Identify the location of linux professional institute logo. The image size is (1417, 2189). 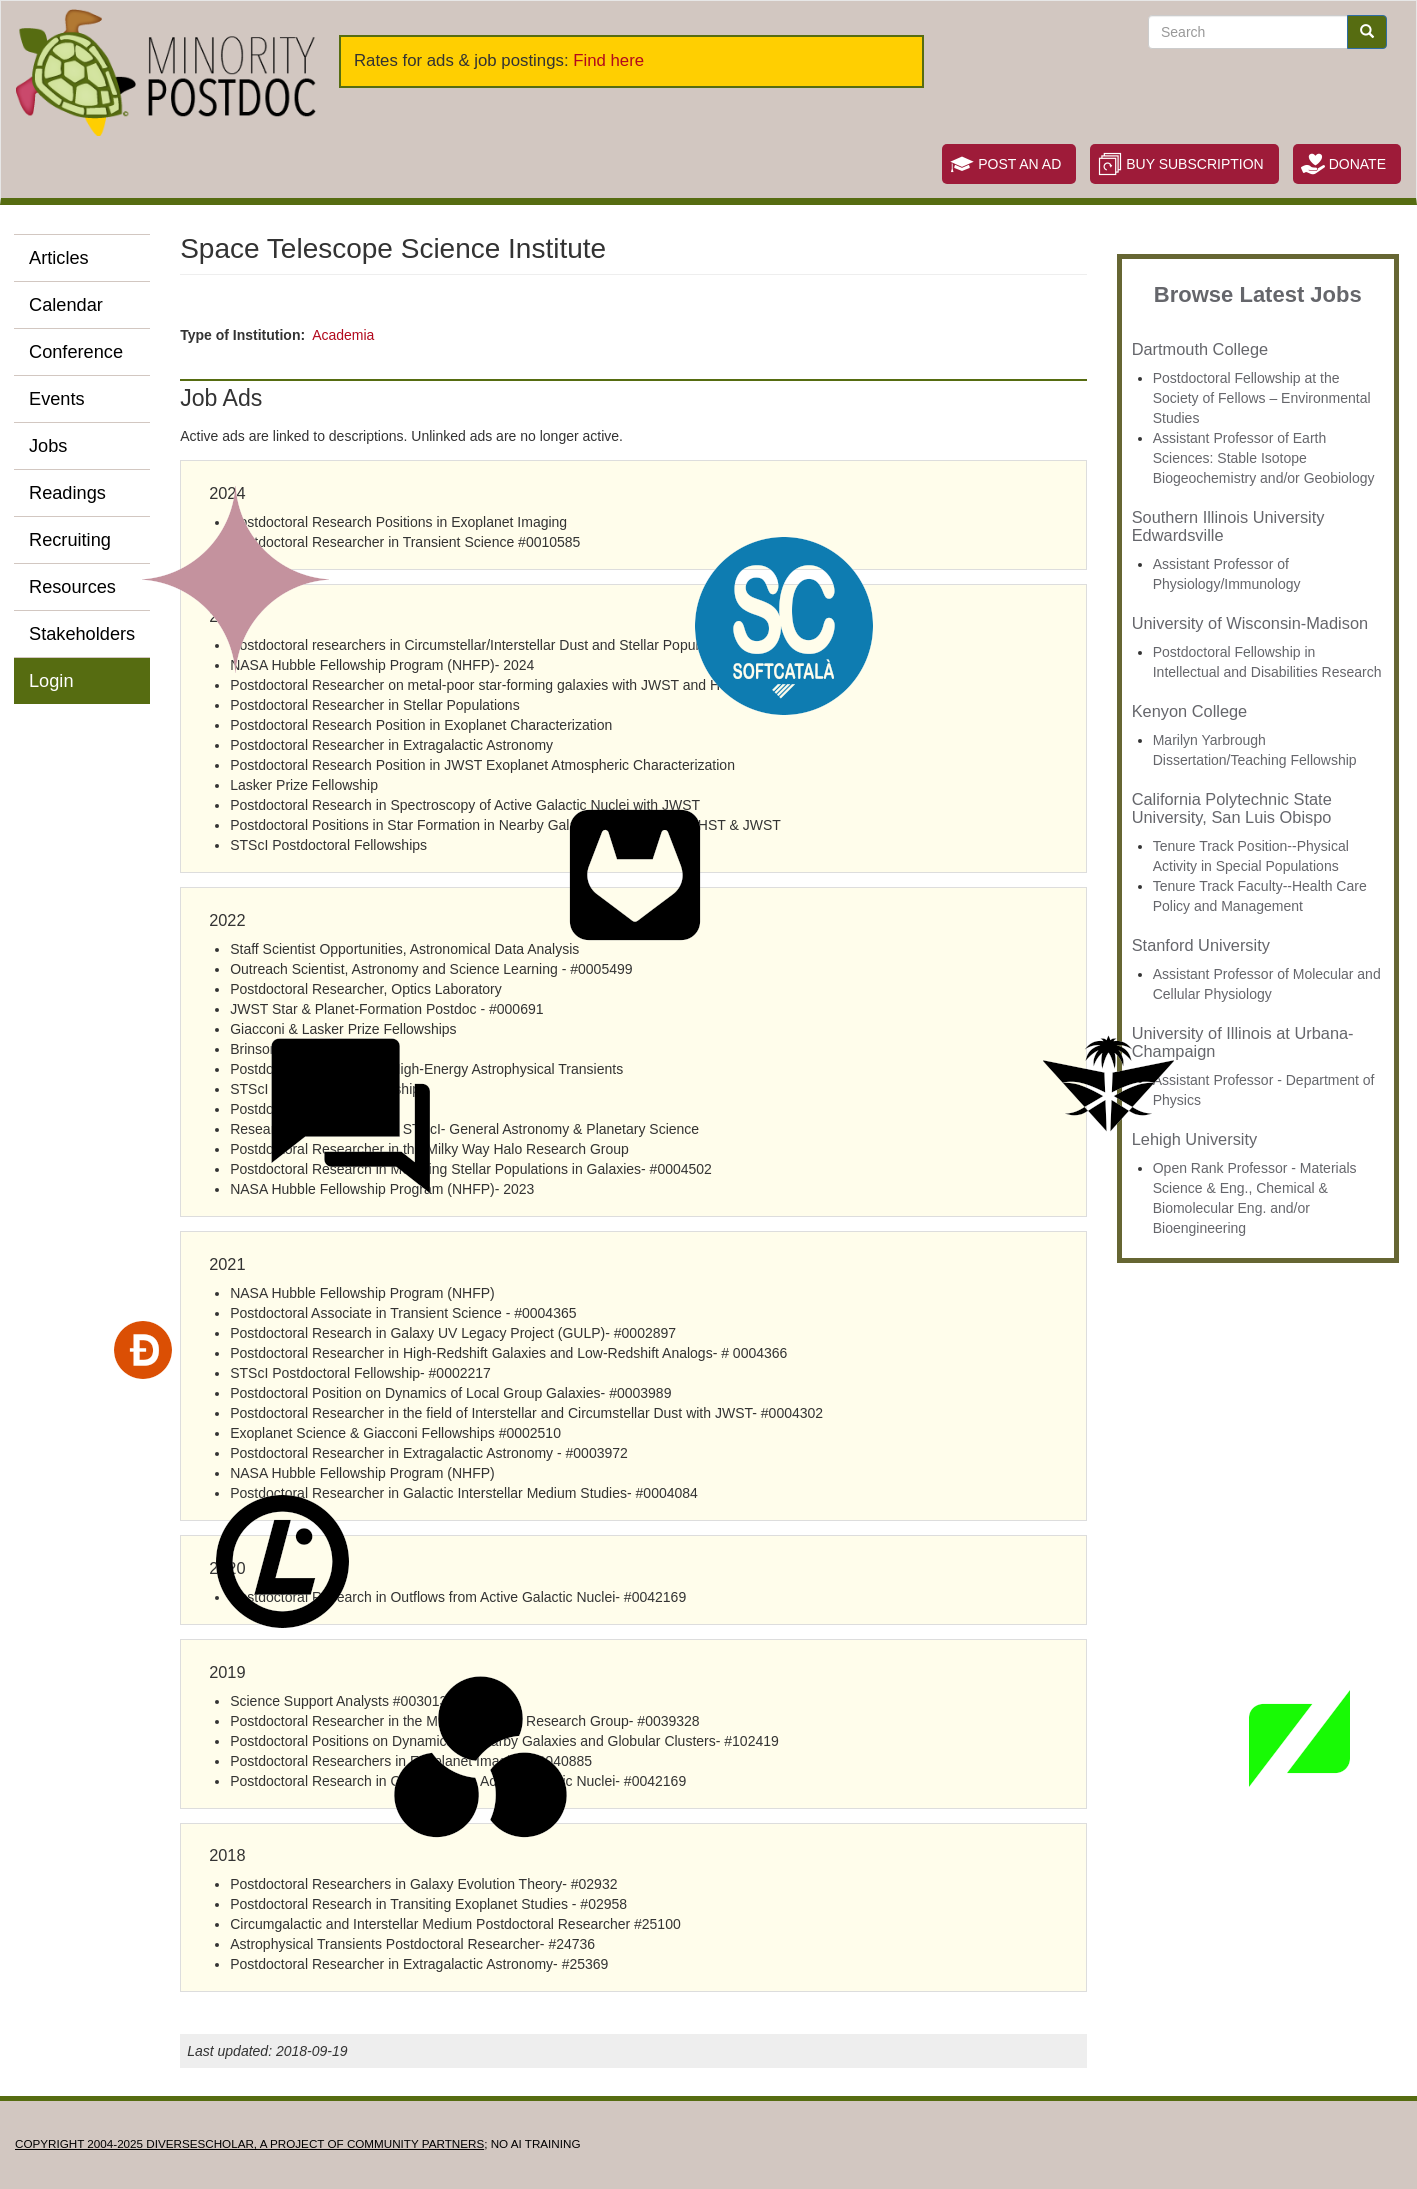
(282, 1561).